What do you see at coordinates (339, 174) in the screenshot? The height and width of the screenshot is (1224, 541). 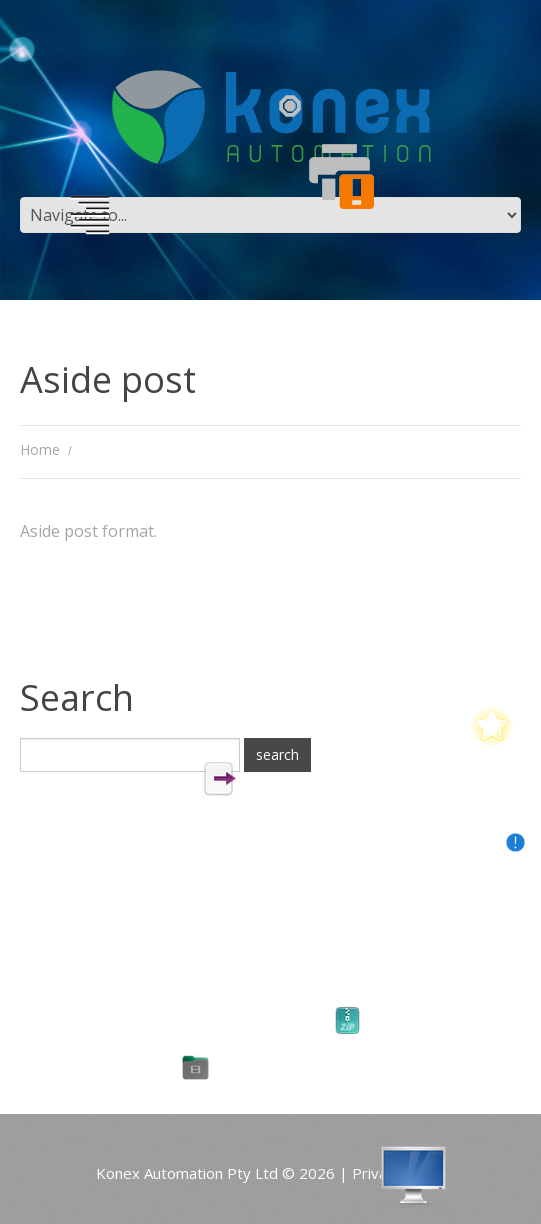 I see `indicates a printer warning or issue` at bounding box center [339, 174].